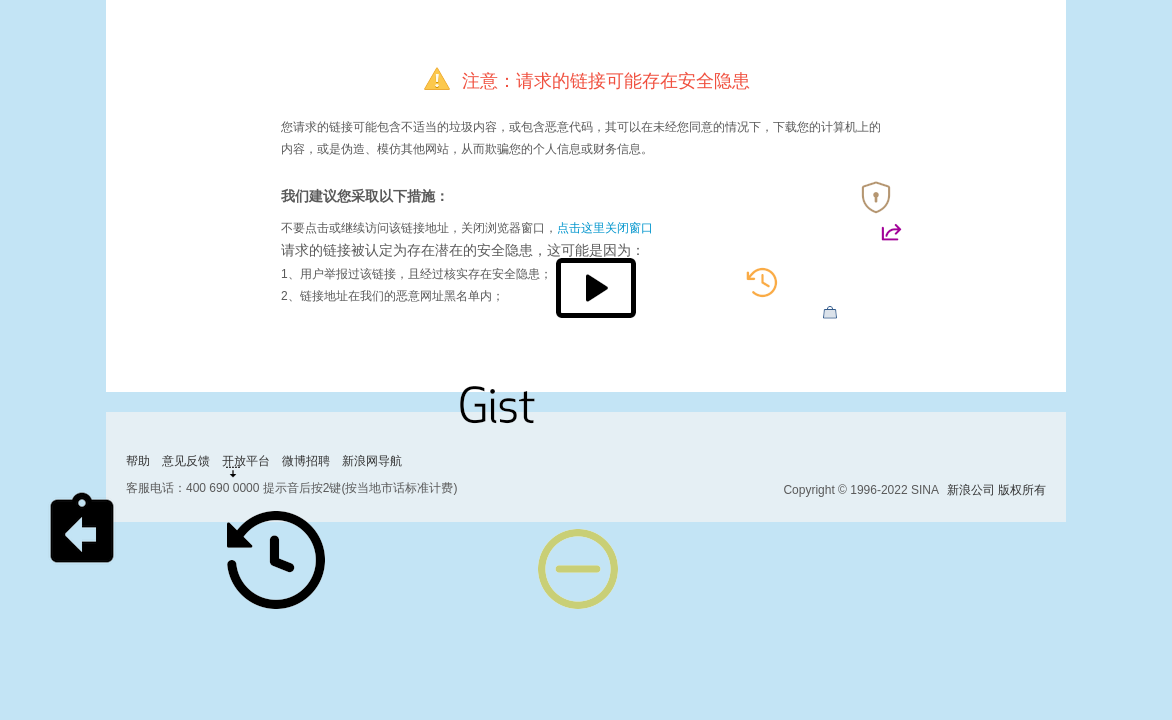  What do you see at coordinates (499, 404) in the screenshot?
I see `navigate to GitHub Gist service` at bounding box center [499, 404].